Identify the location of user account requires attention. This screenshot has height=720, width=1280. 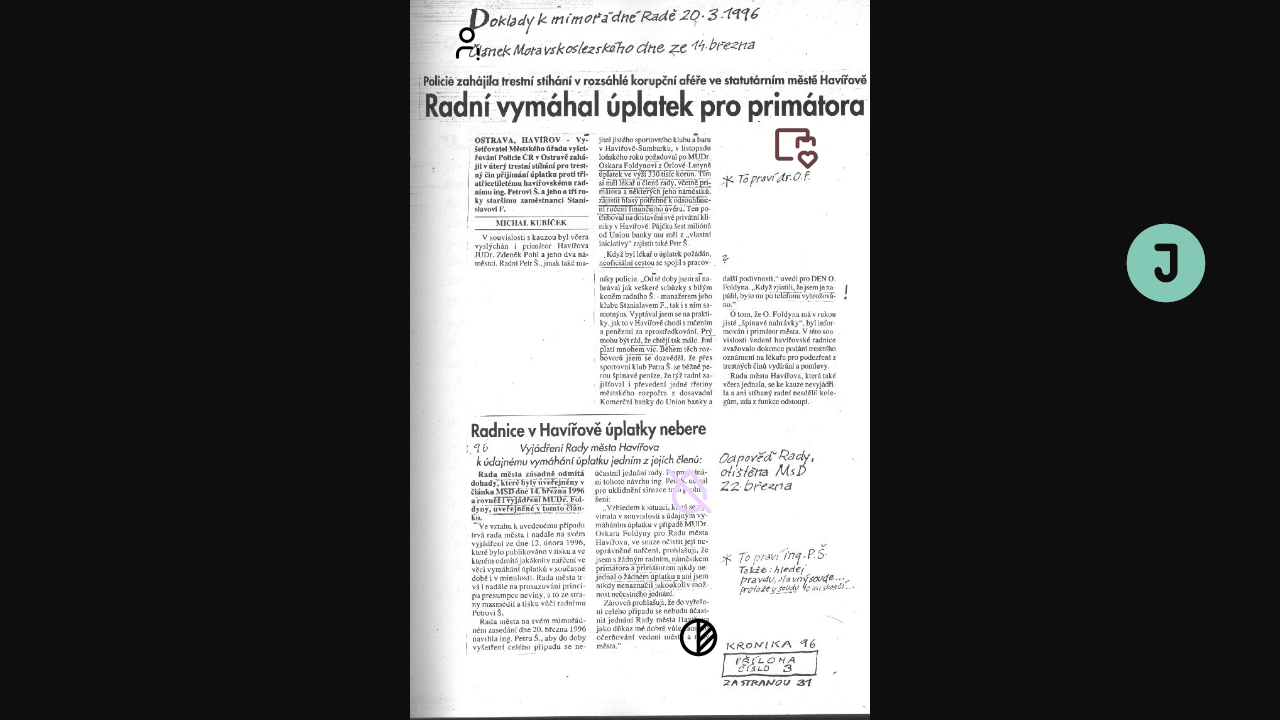
(467, 43).